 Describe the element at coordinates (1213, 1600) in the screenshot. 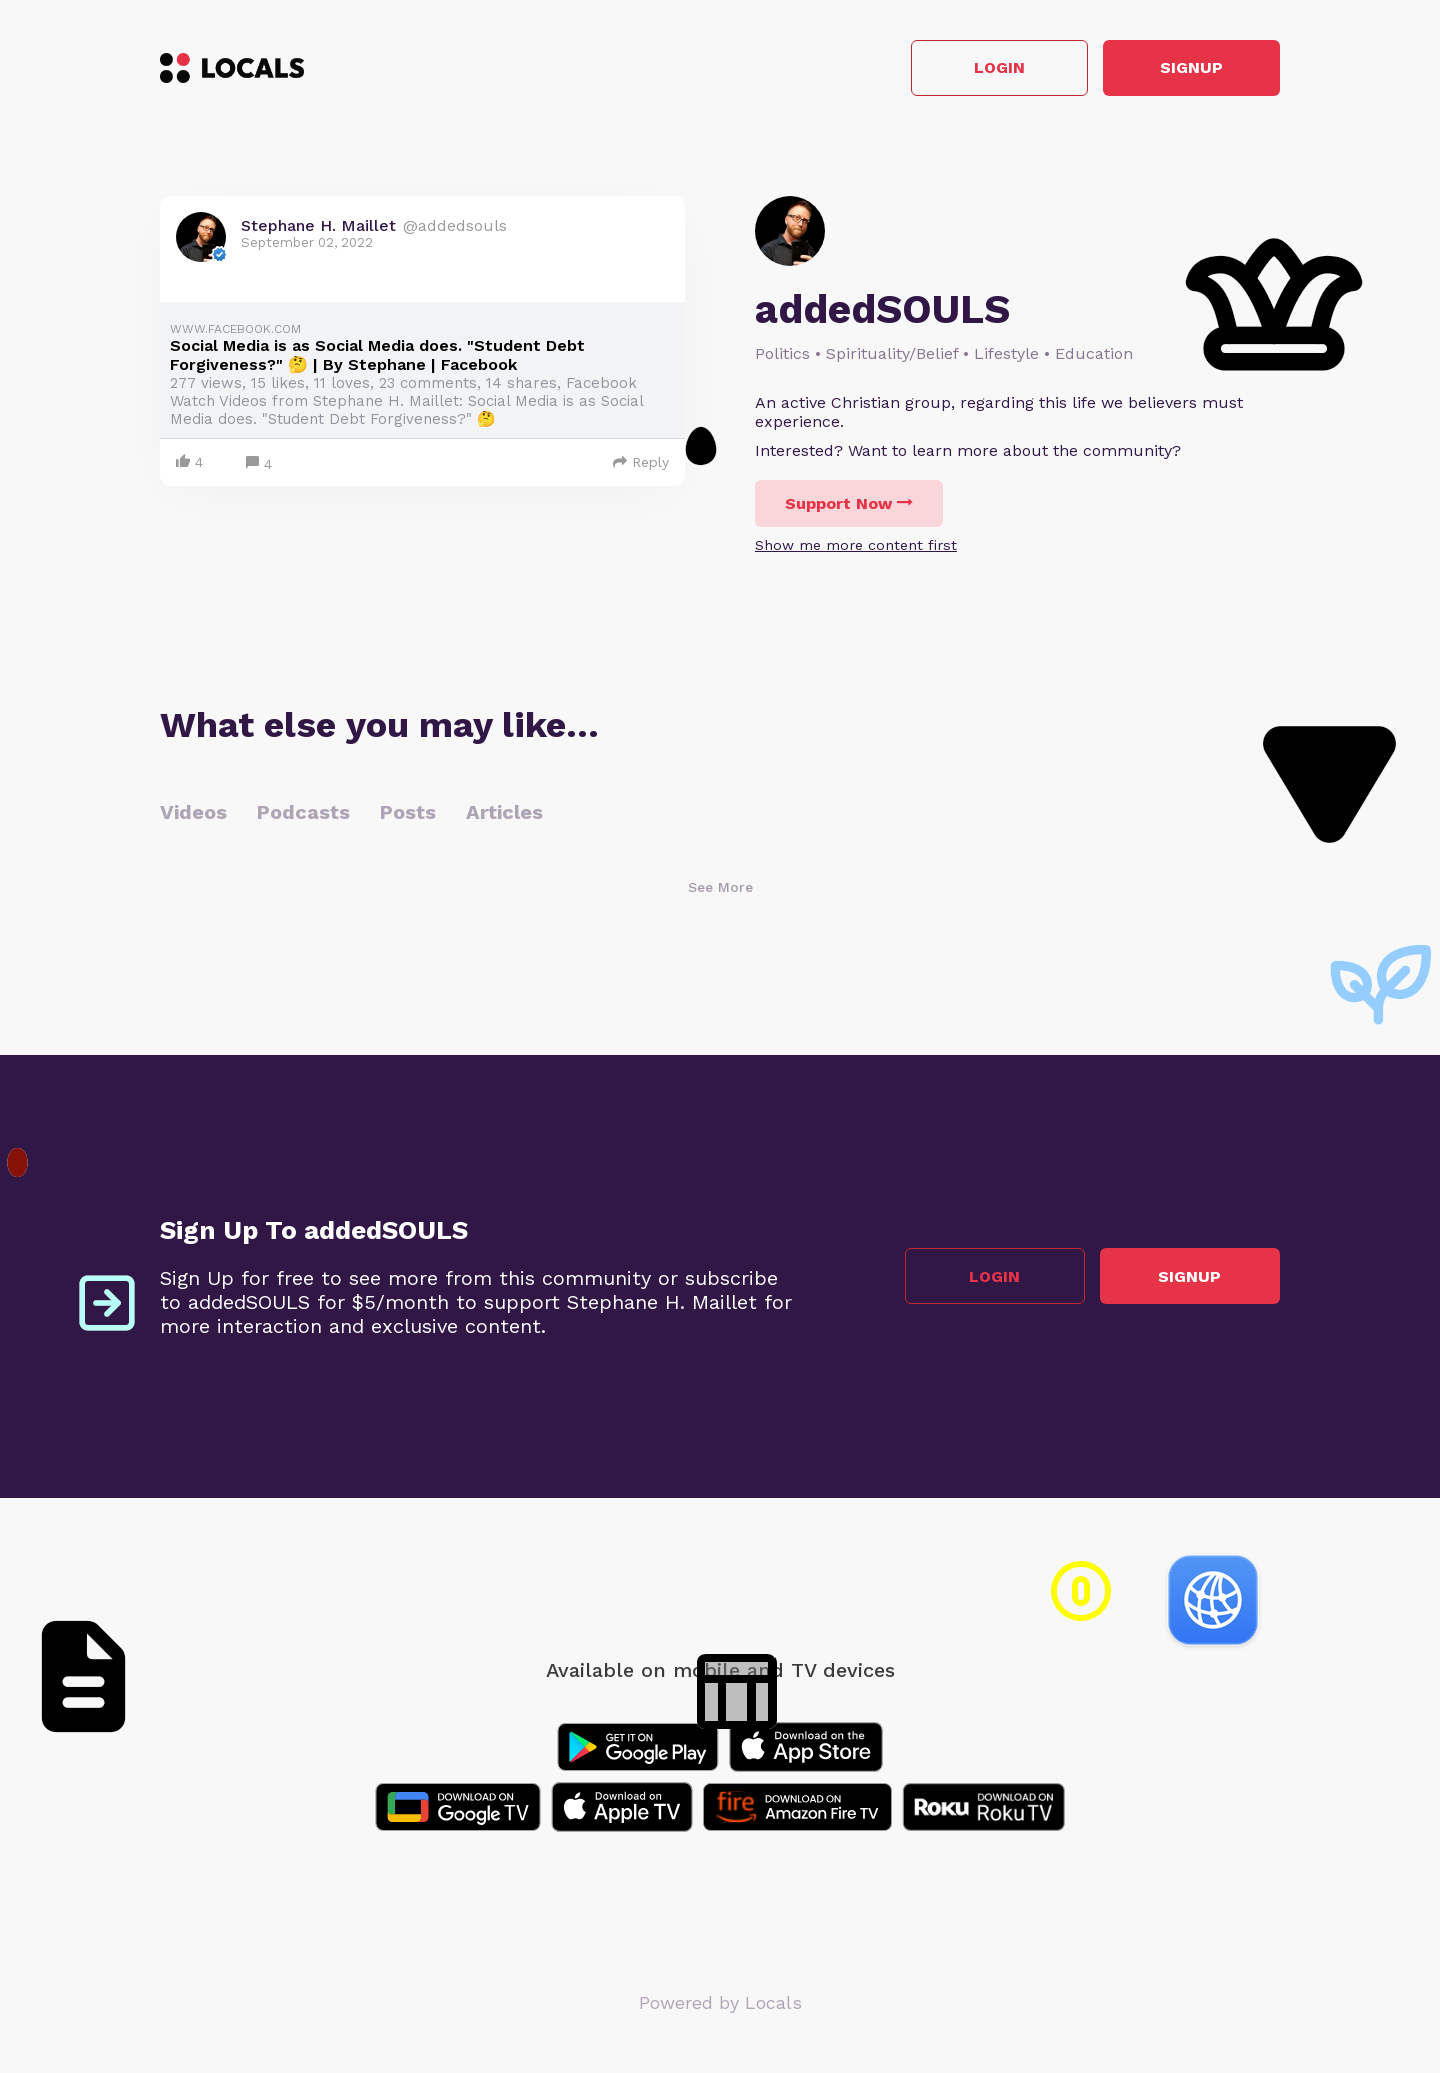

I see `access web-based applications` at that location.